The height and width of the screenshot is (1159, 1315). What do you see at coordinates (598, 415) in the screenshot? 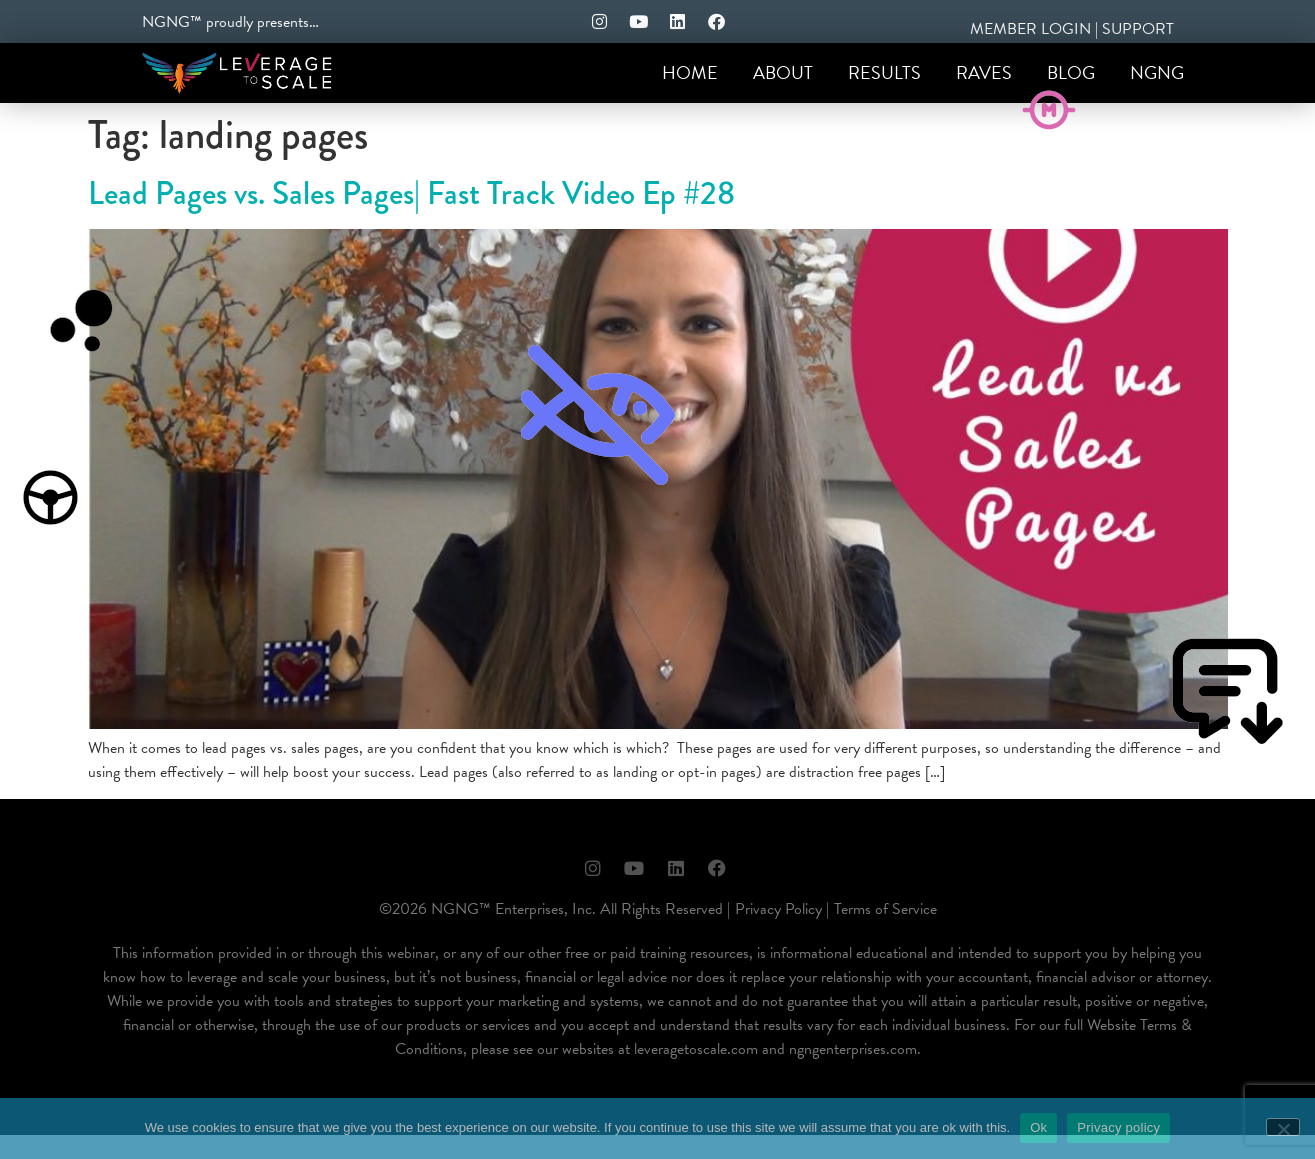
I see `no fish or seafood available` at bounding box center [598, 415].